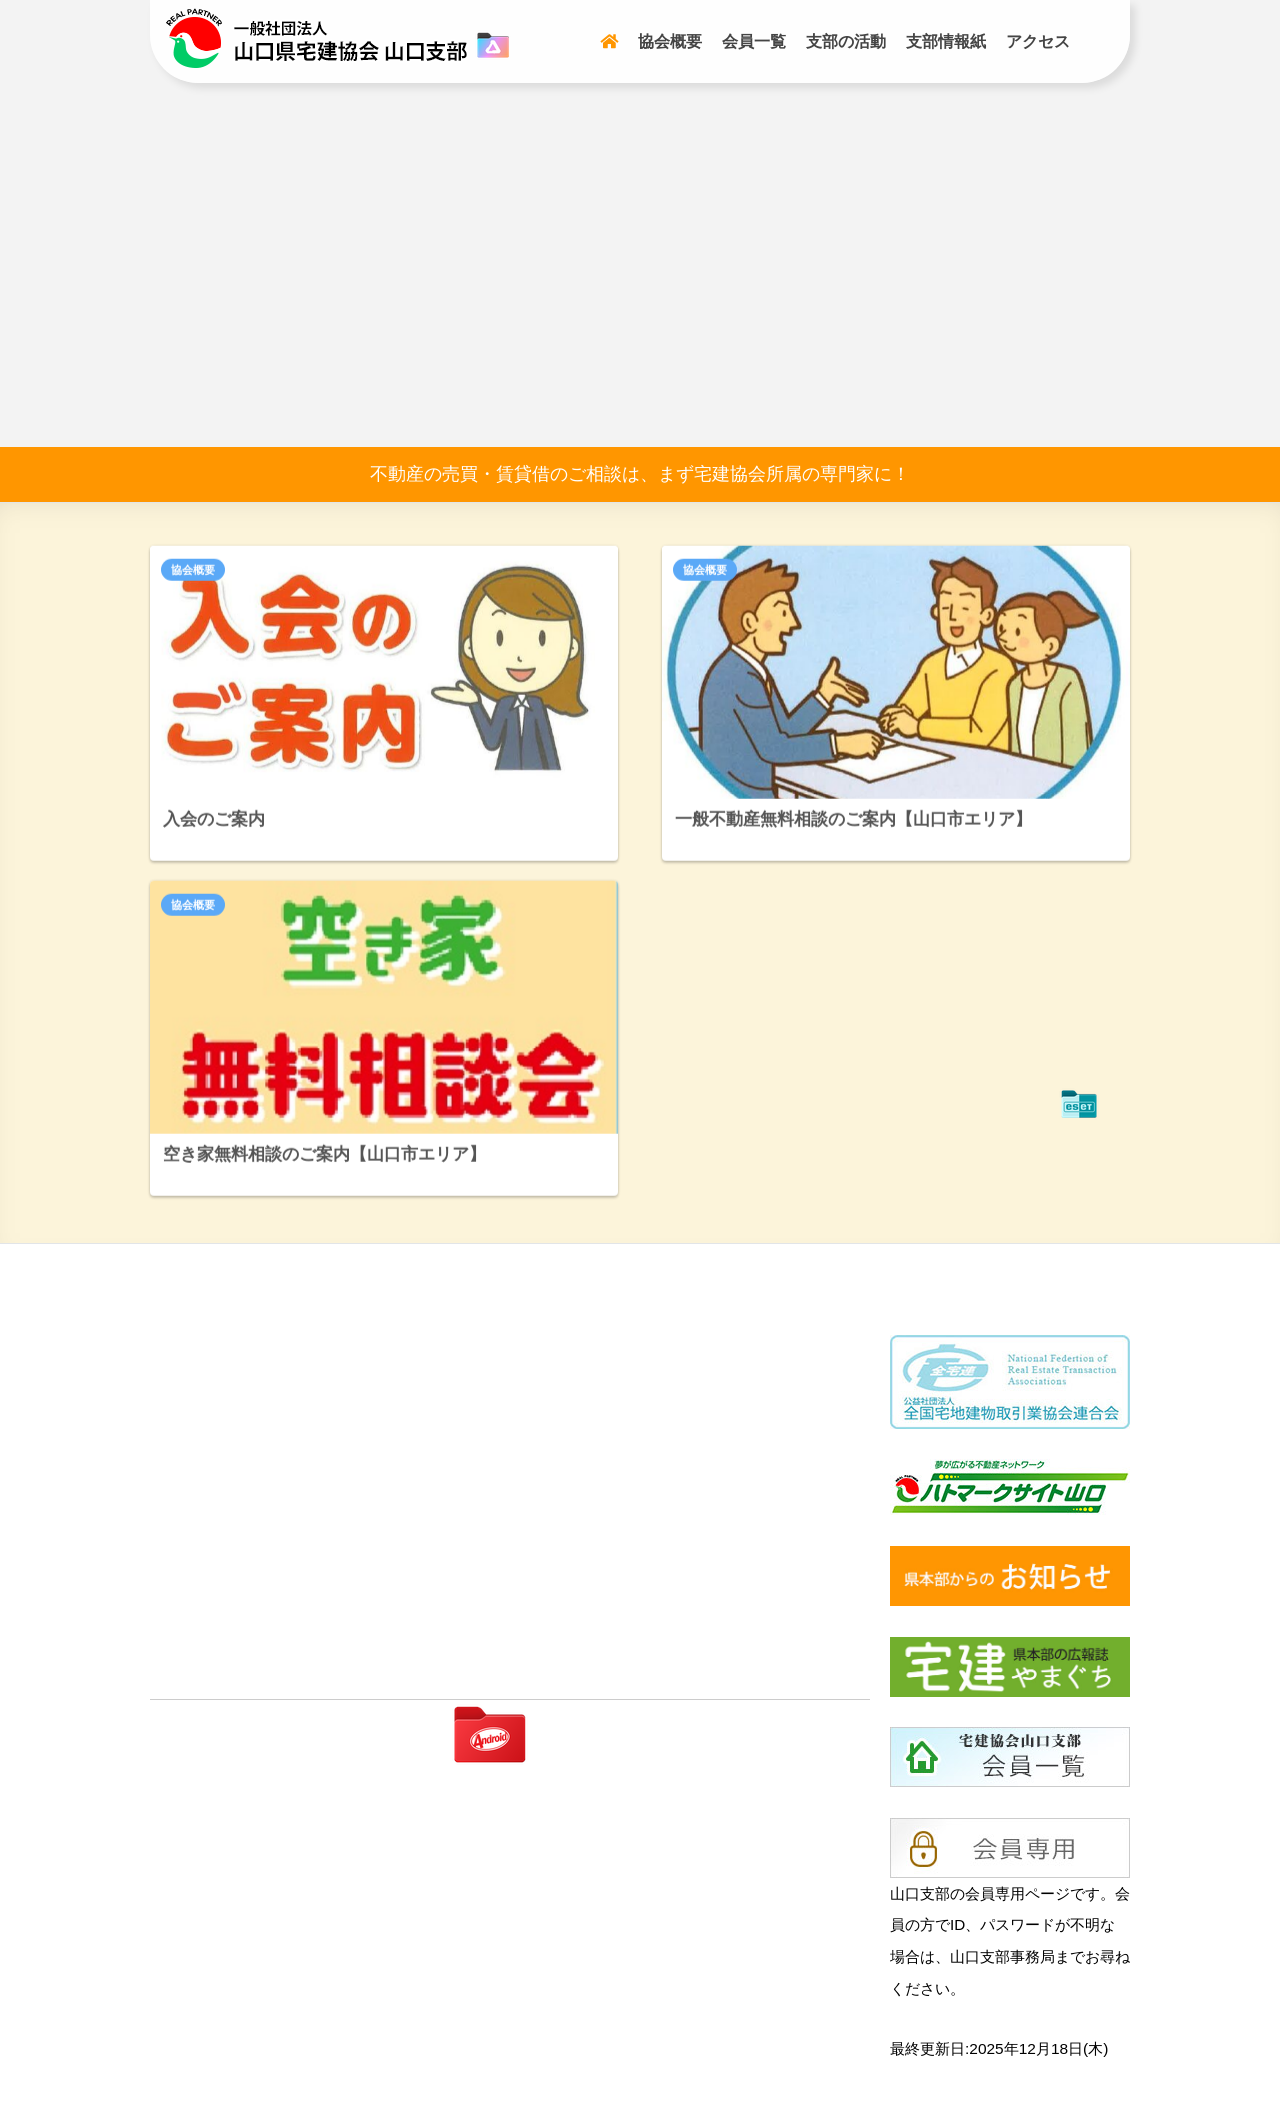 The height and width of the screenshot is (2118, 1280). I want to click on open eset antivirus files folder, so click(1079, 1105).